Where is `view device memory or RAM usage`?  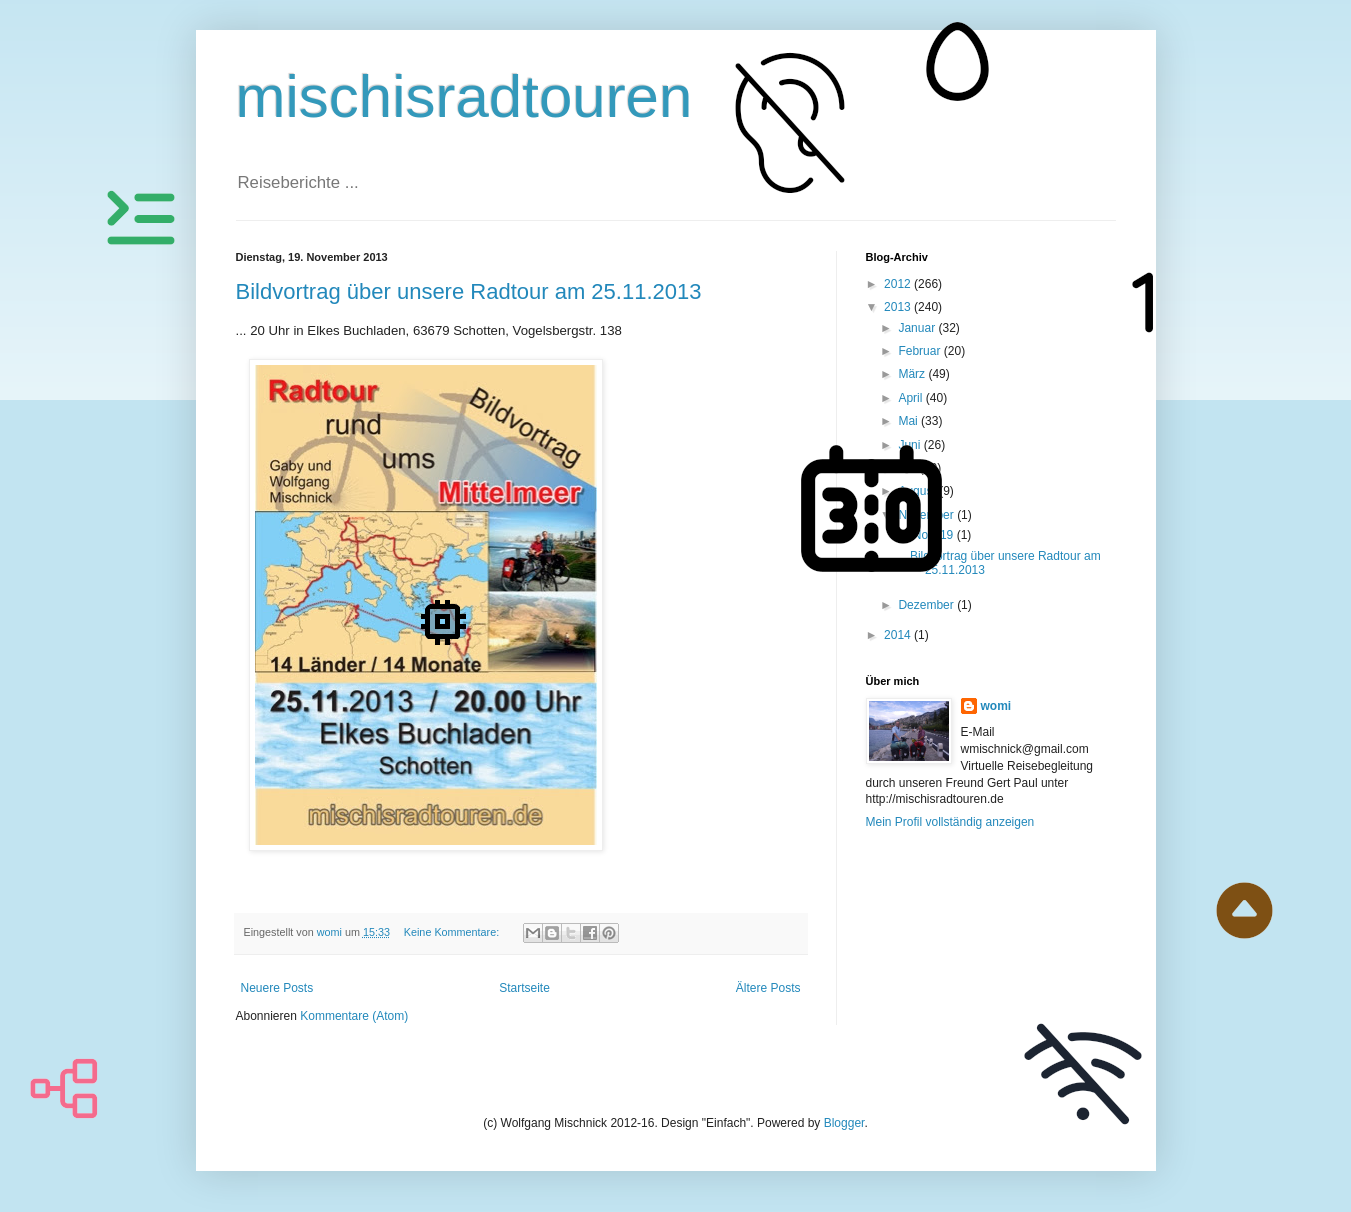 view device memory or RAM usage is located at coordinates (443, 622).